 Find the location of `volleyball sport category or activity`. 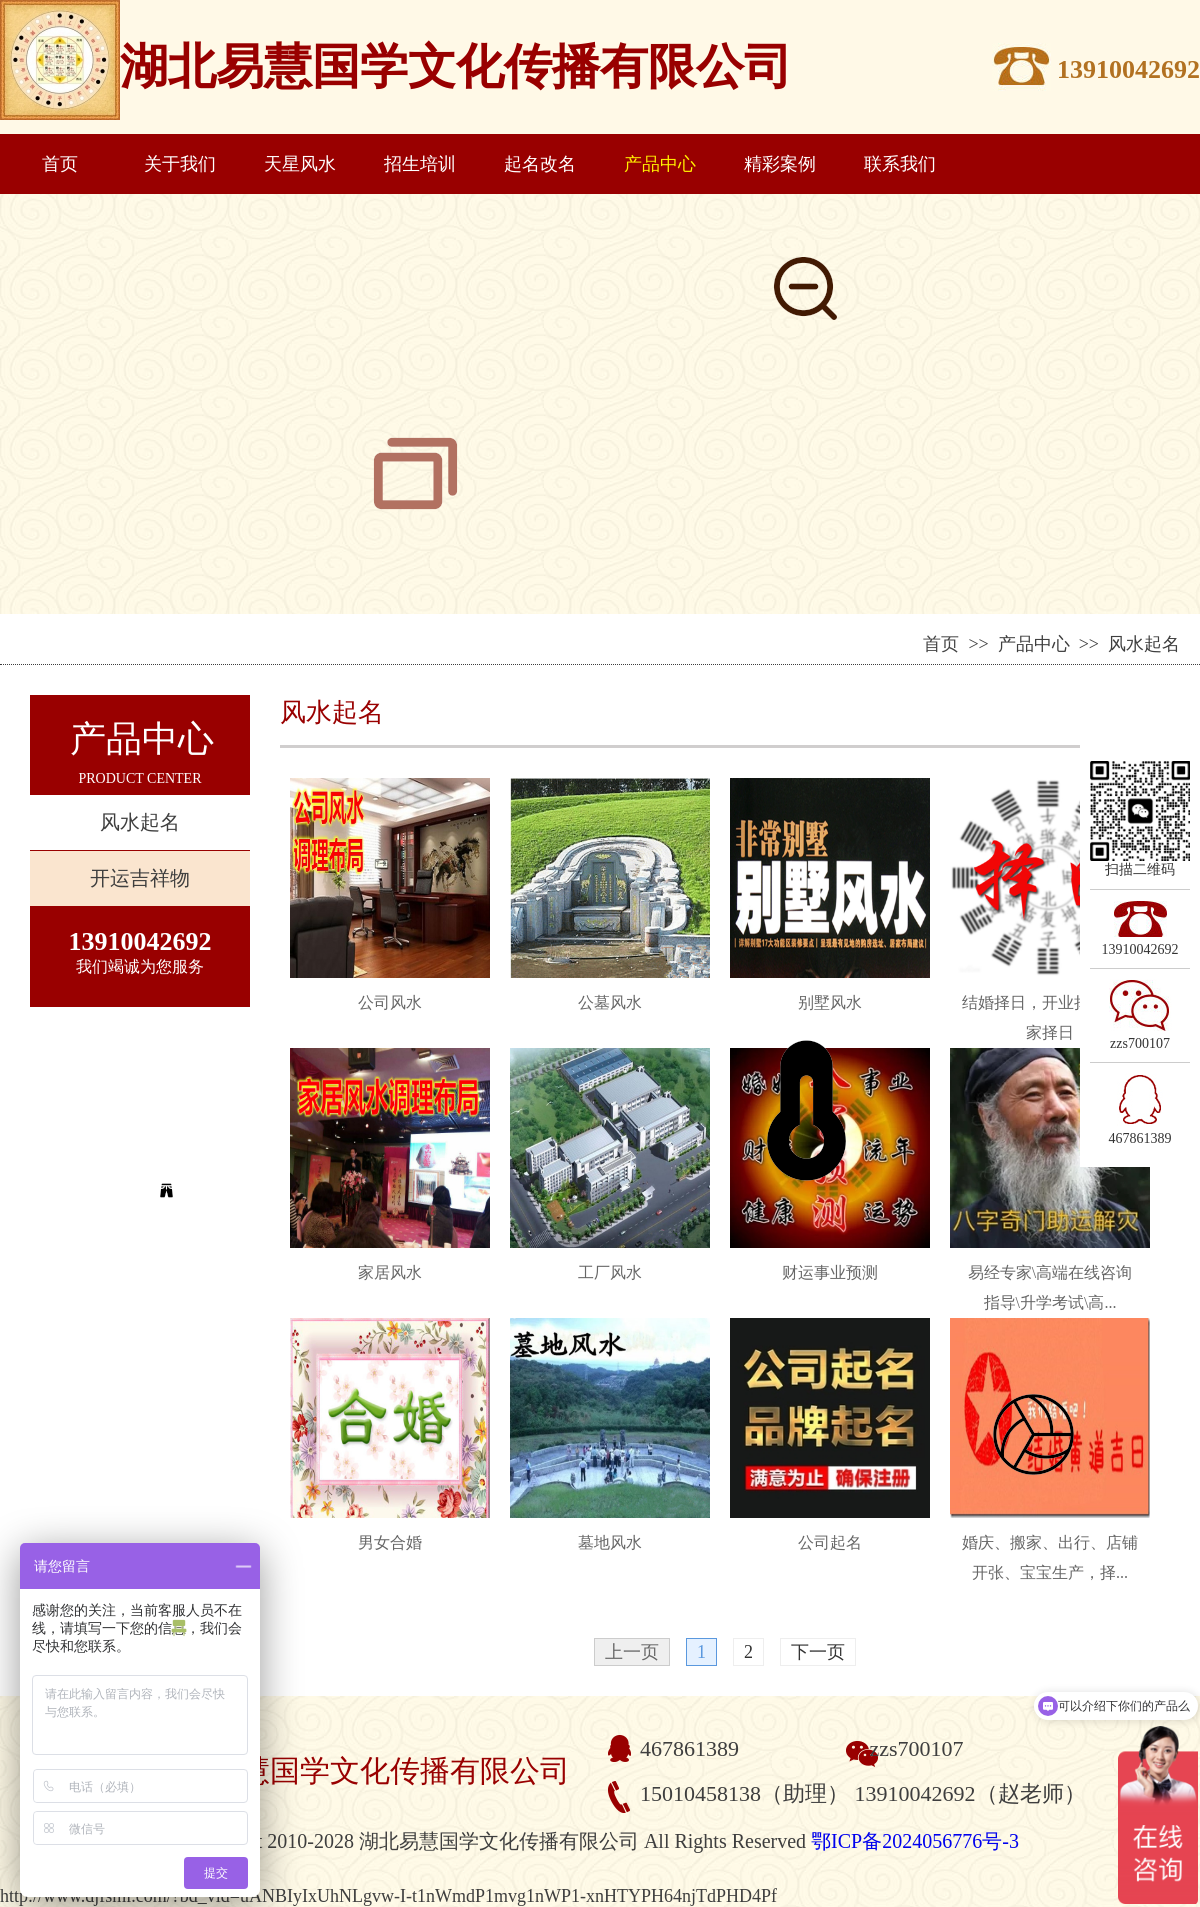

volleyball sport category or activity is located at coordinates (1033, 1434).